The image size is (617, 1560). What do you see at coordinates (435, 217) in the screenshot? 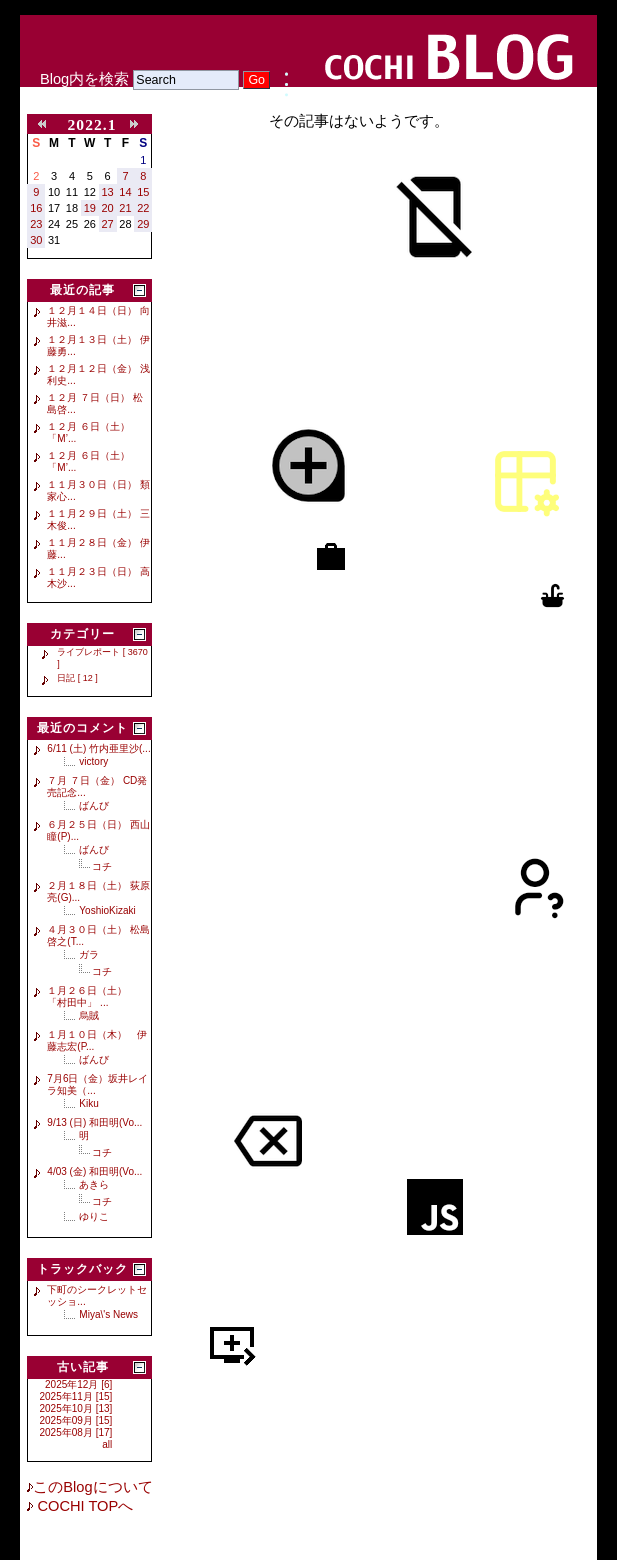
I see `disable mobile device or phone features` at bounding box center [435, 217].